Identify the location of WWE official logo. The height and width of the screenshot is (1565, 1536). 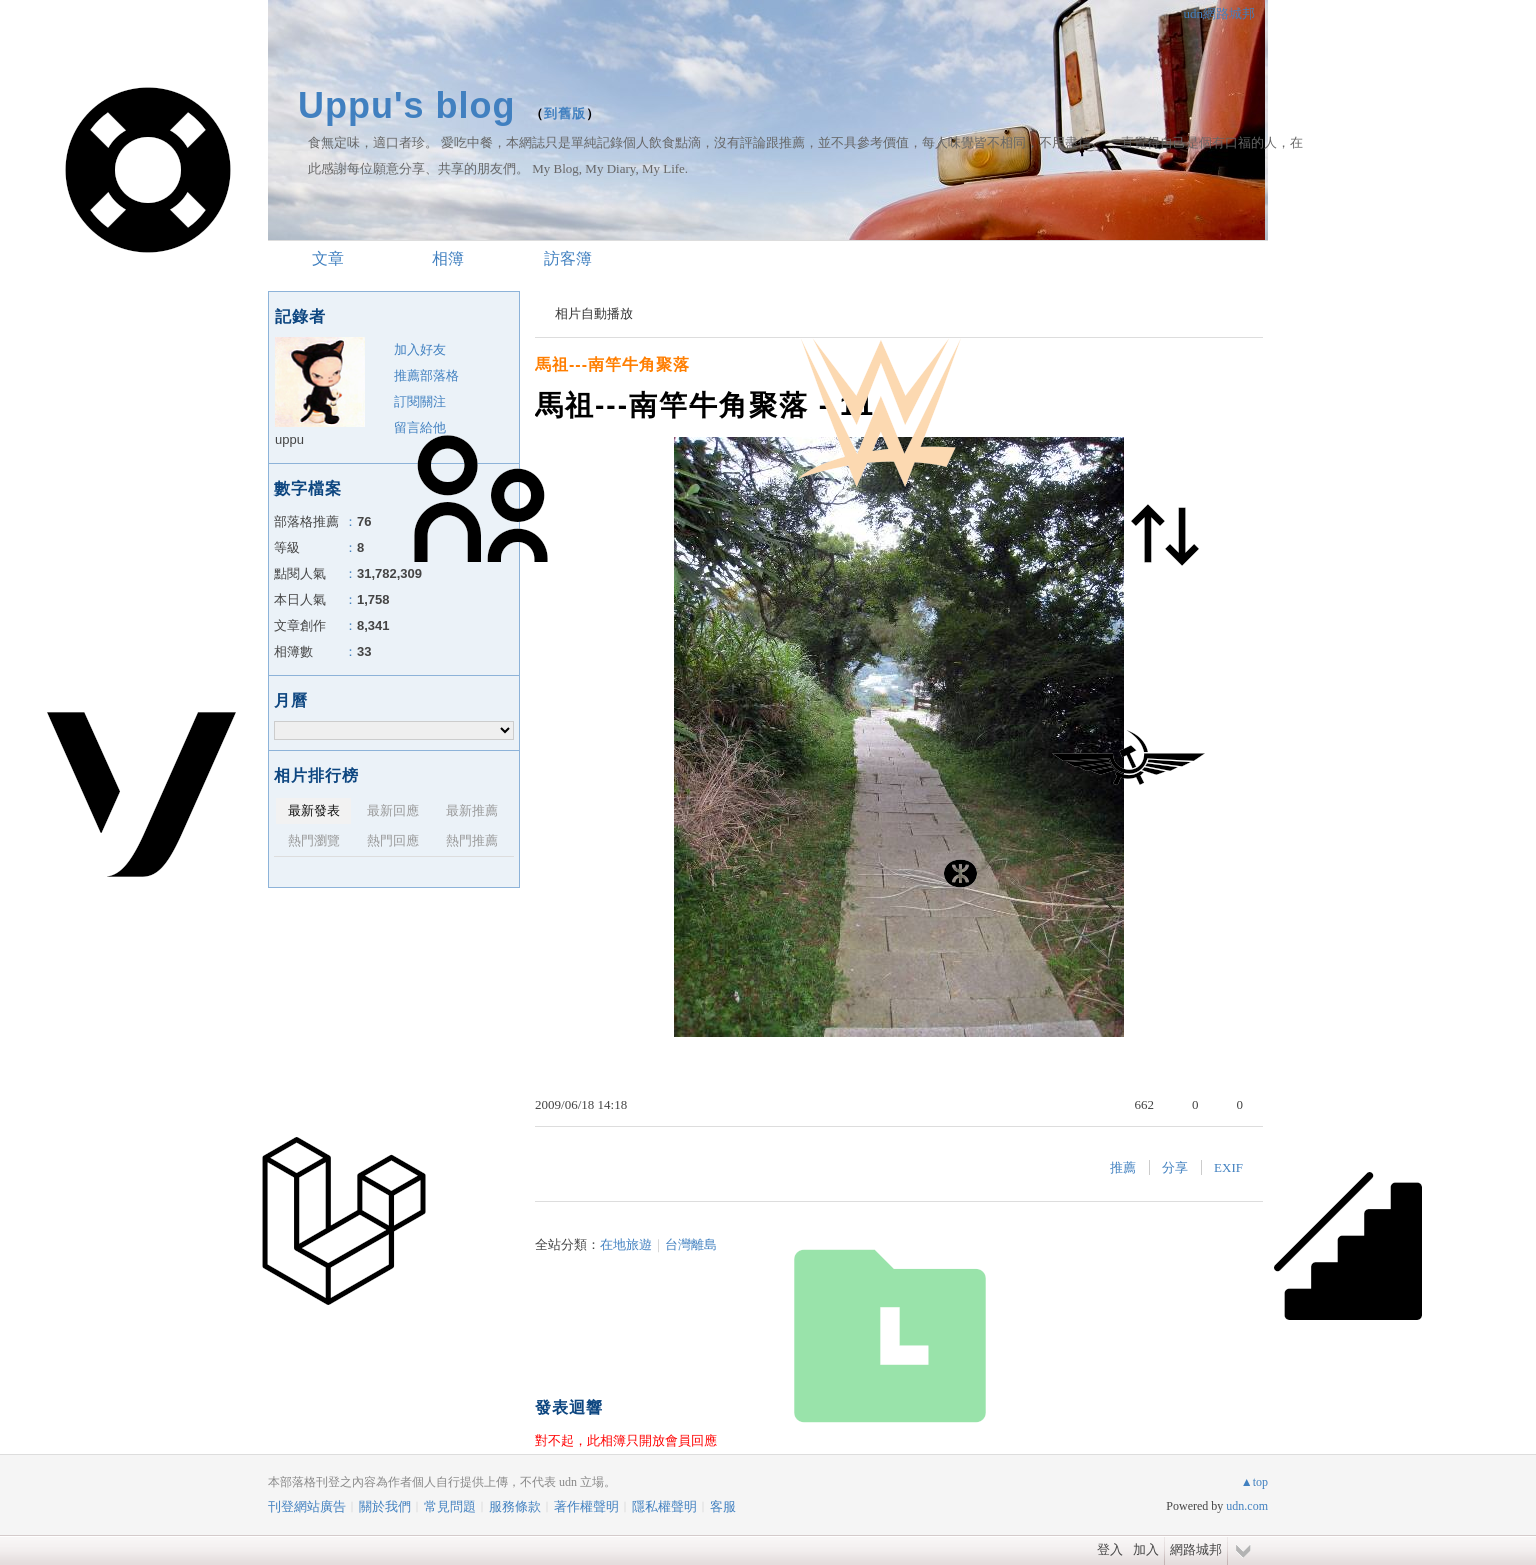
(879, 412).